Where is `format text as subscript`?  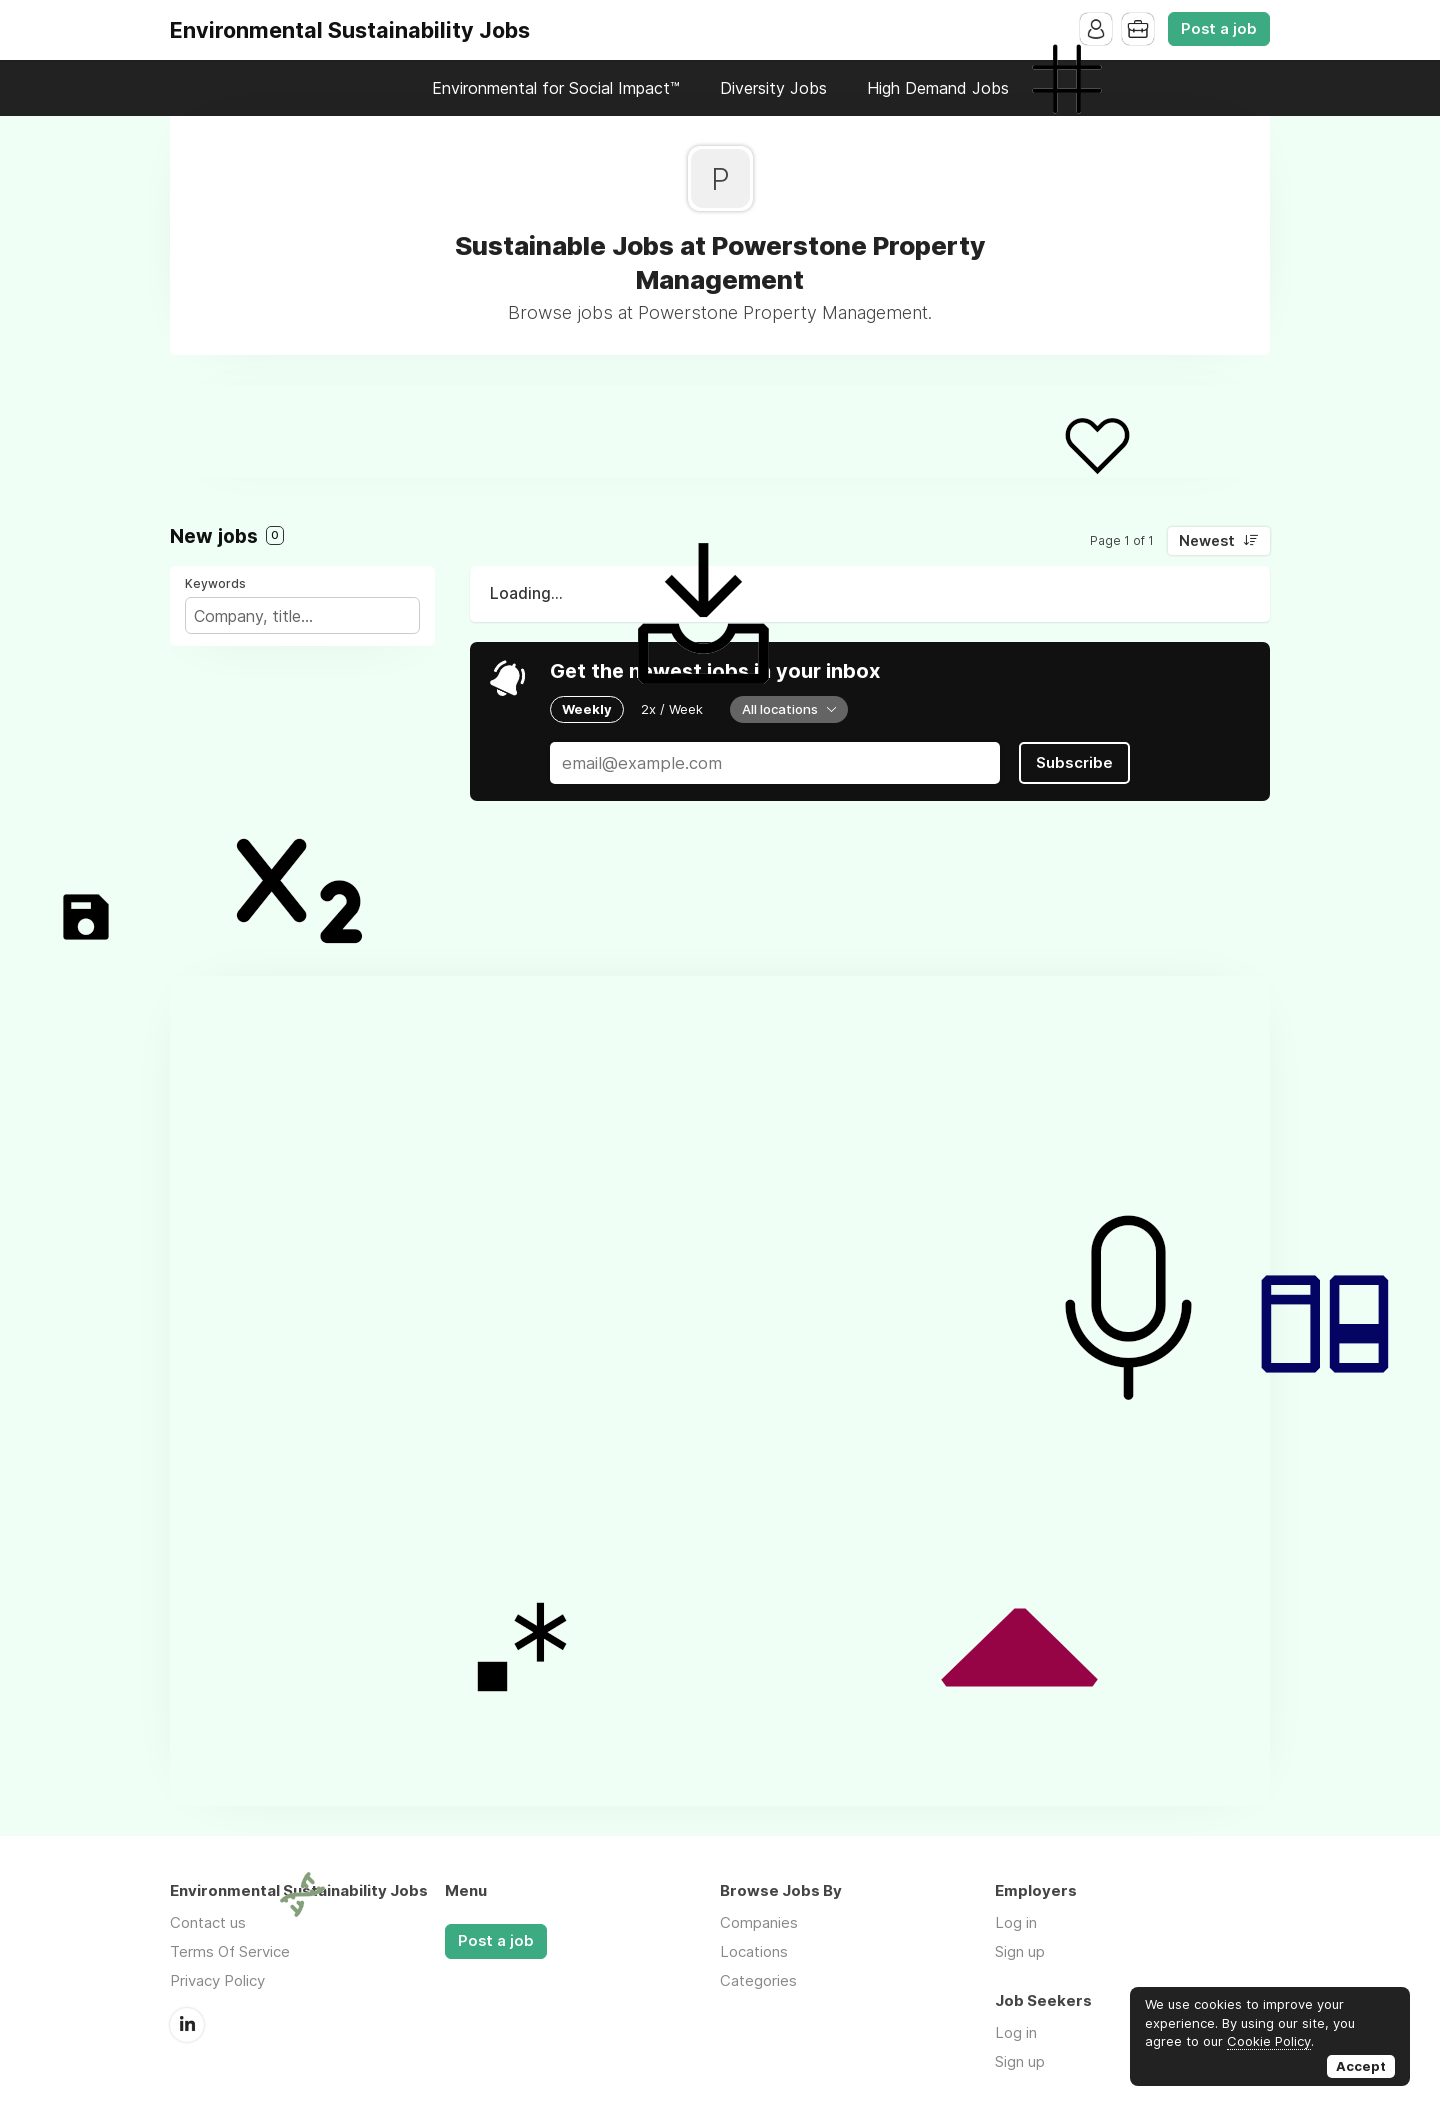 format text as subscript is located at coordinates (292, 880).